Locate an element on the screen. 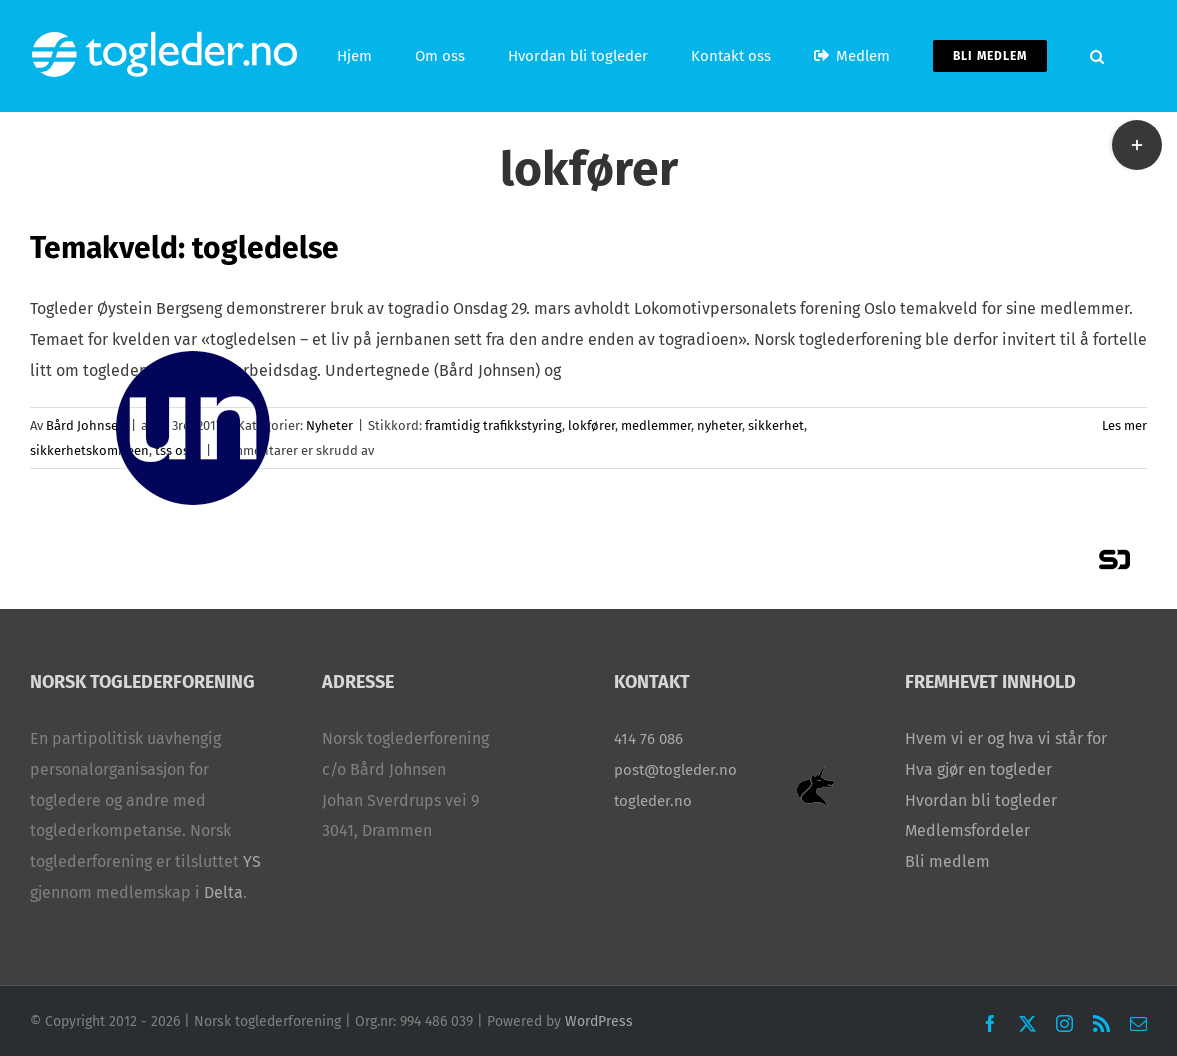 The width and height of the screenshot is (1177, 1056). org framework logo is located at coordinates (815, 786).